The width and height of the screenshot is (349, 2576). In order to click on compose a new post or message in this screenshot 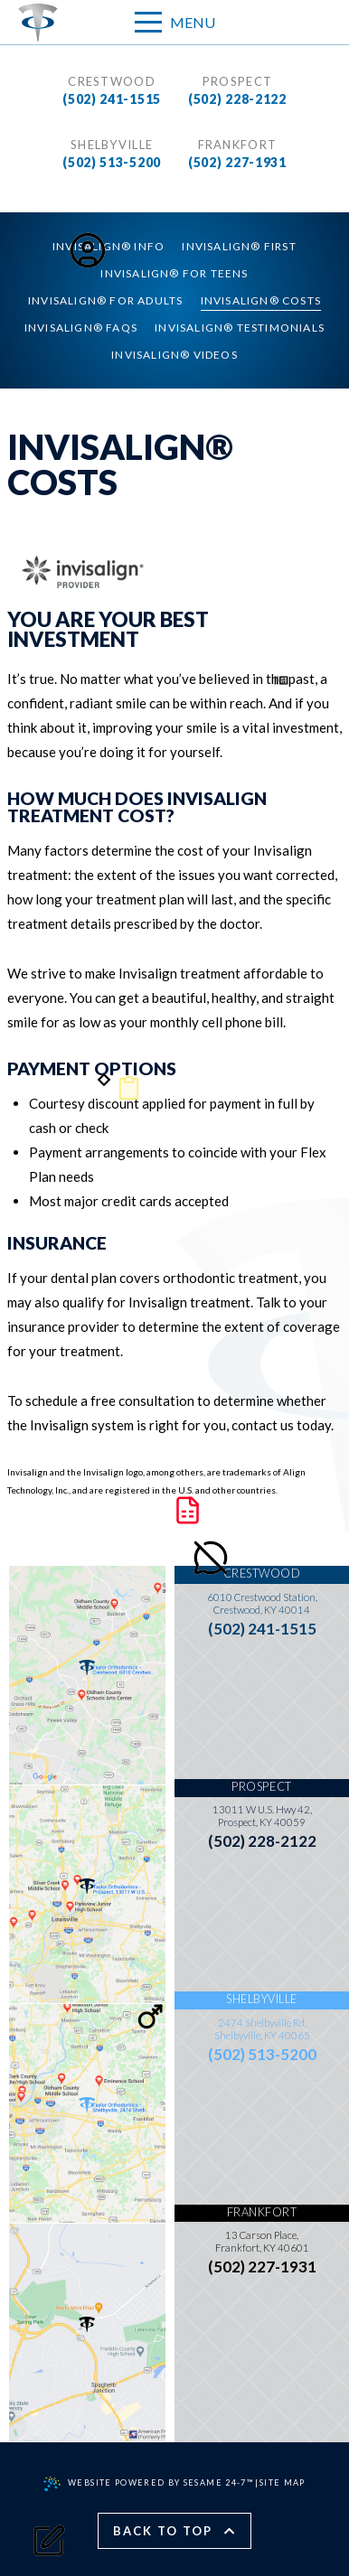, I will do `click(48, 2541)`.